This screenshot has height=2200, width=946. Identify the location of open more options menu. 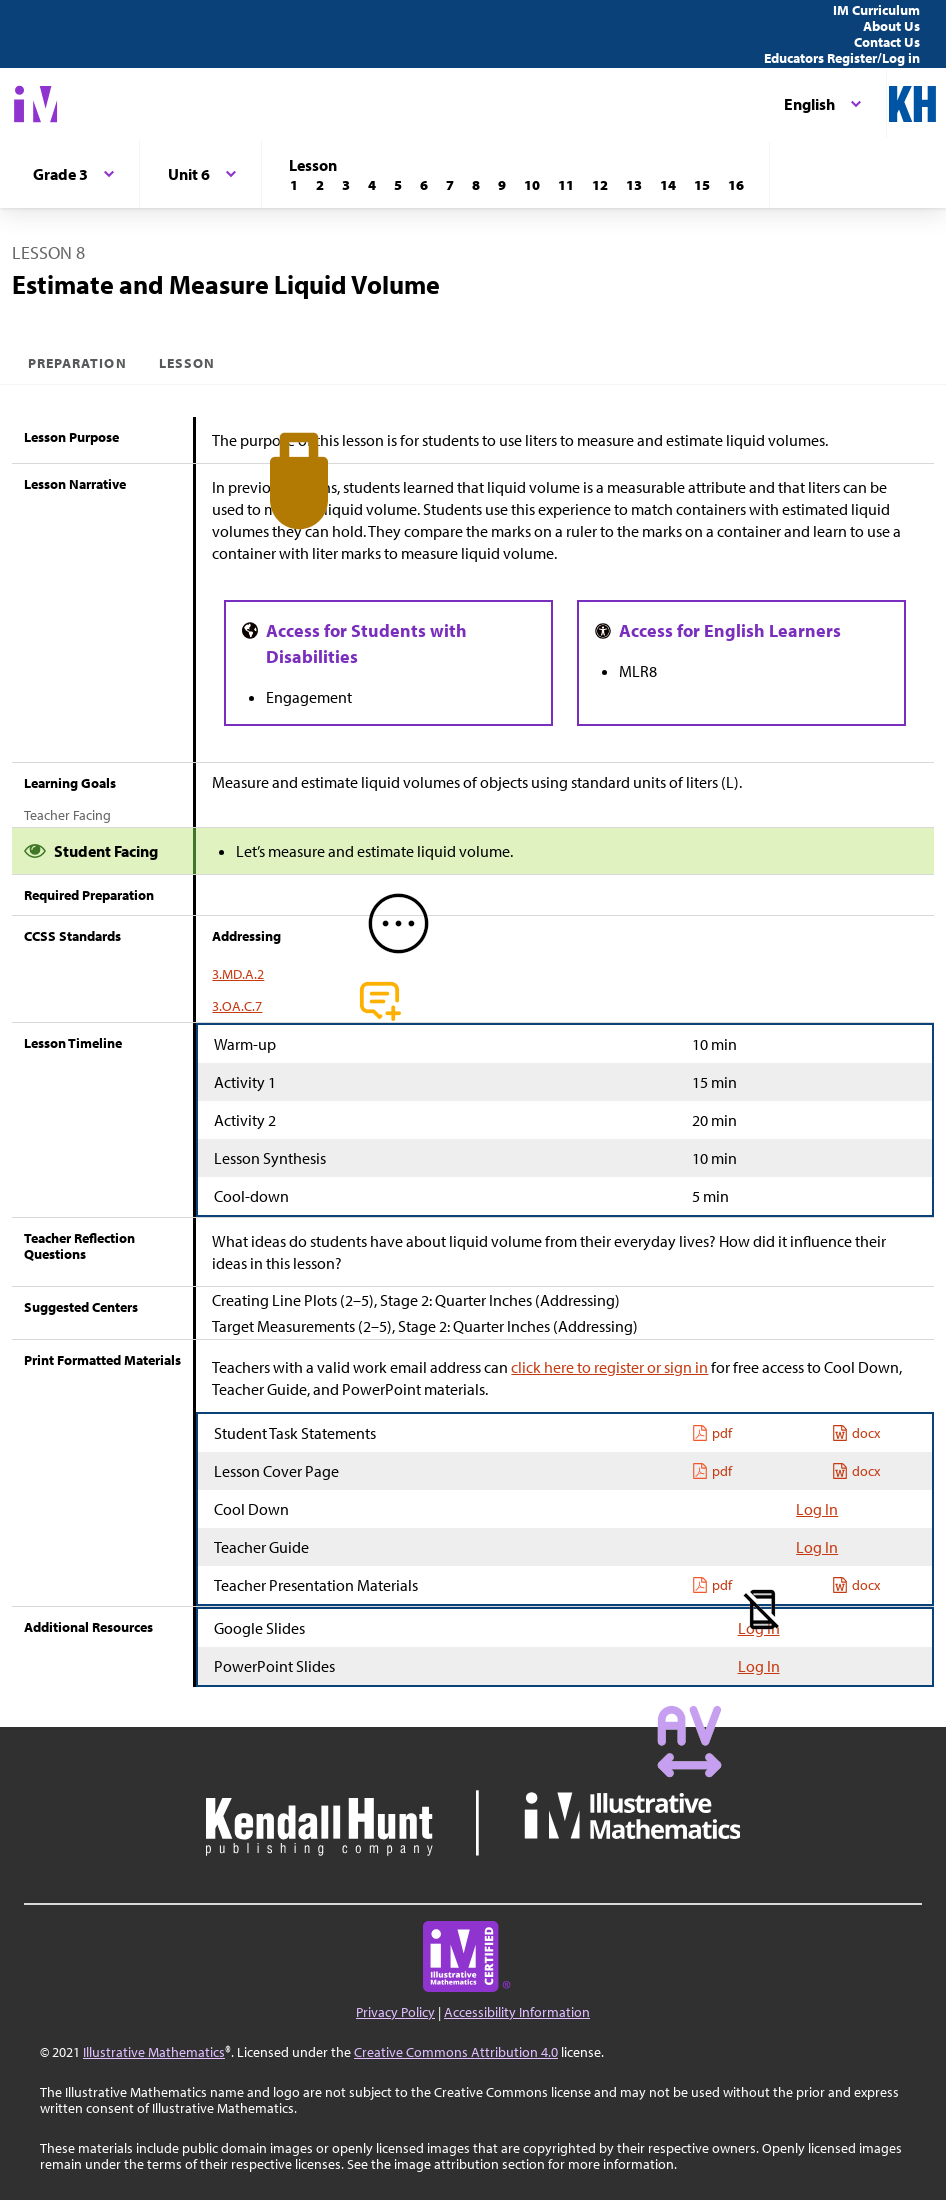
(398, 923).